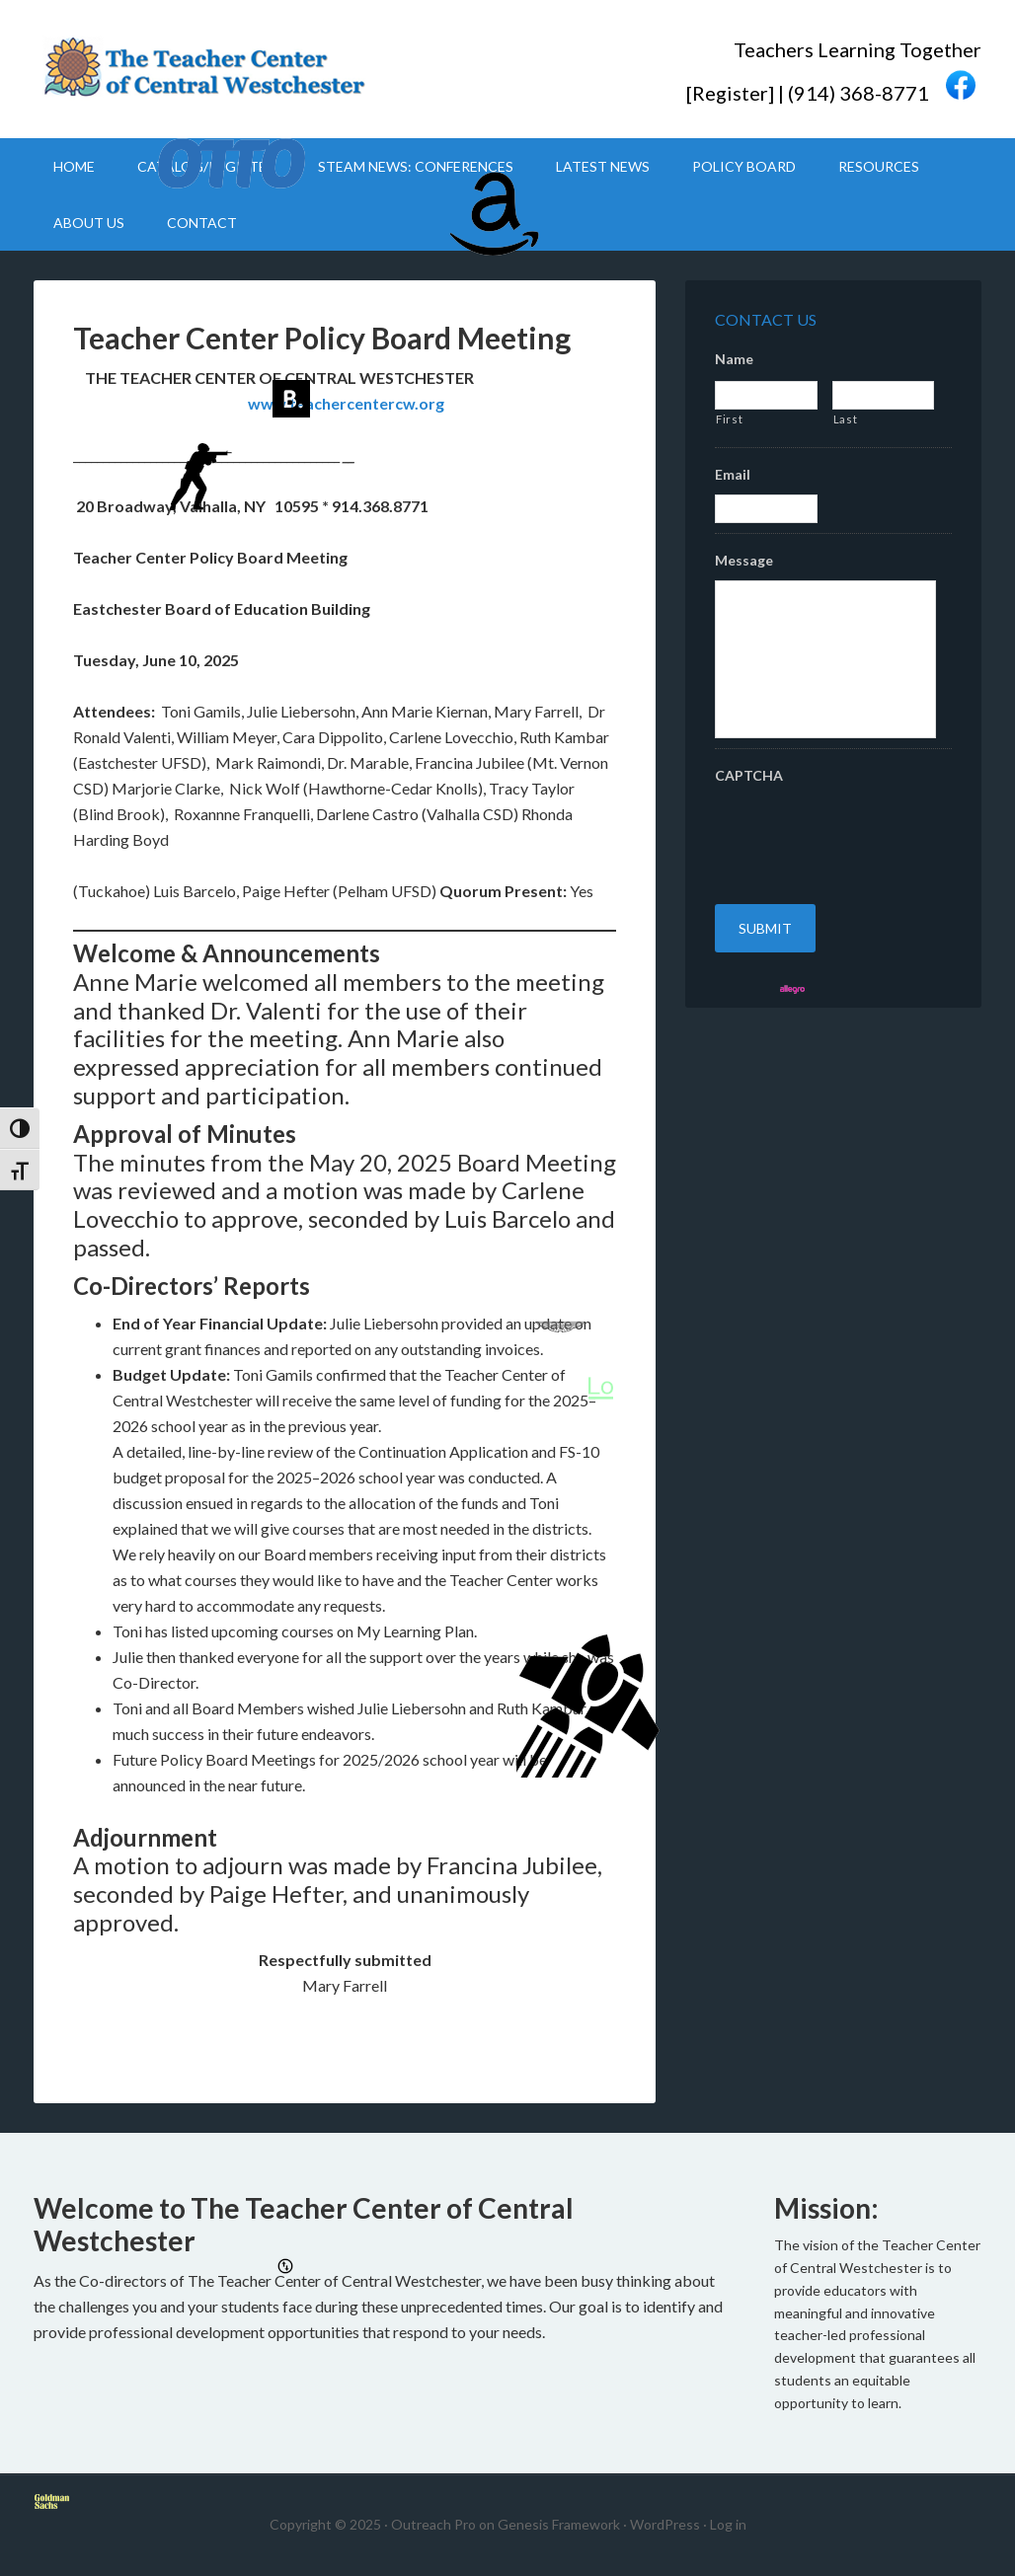 This screenshot has height=2576, width=1015. Describe the element at coordinates (600, 1388) in the screenshot. I see `lodash javascript library logo` at that location.